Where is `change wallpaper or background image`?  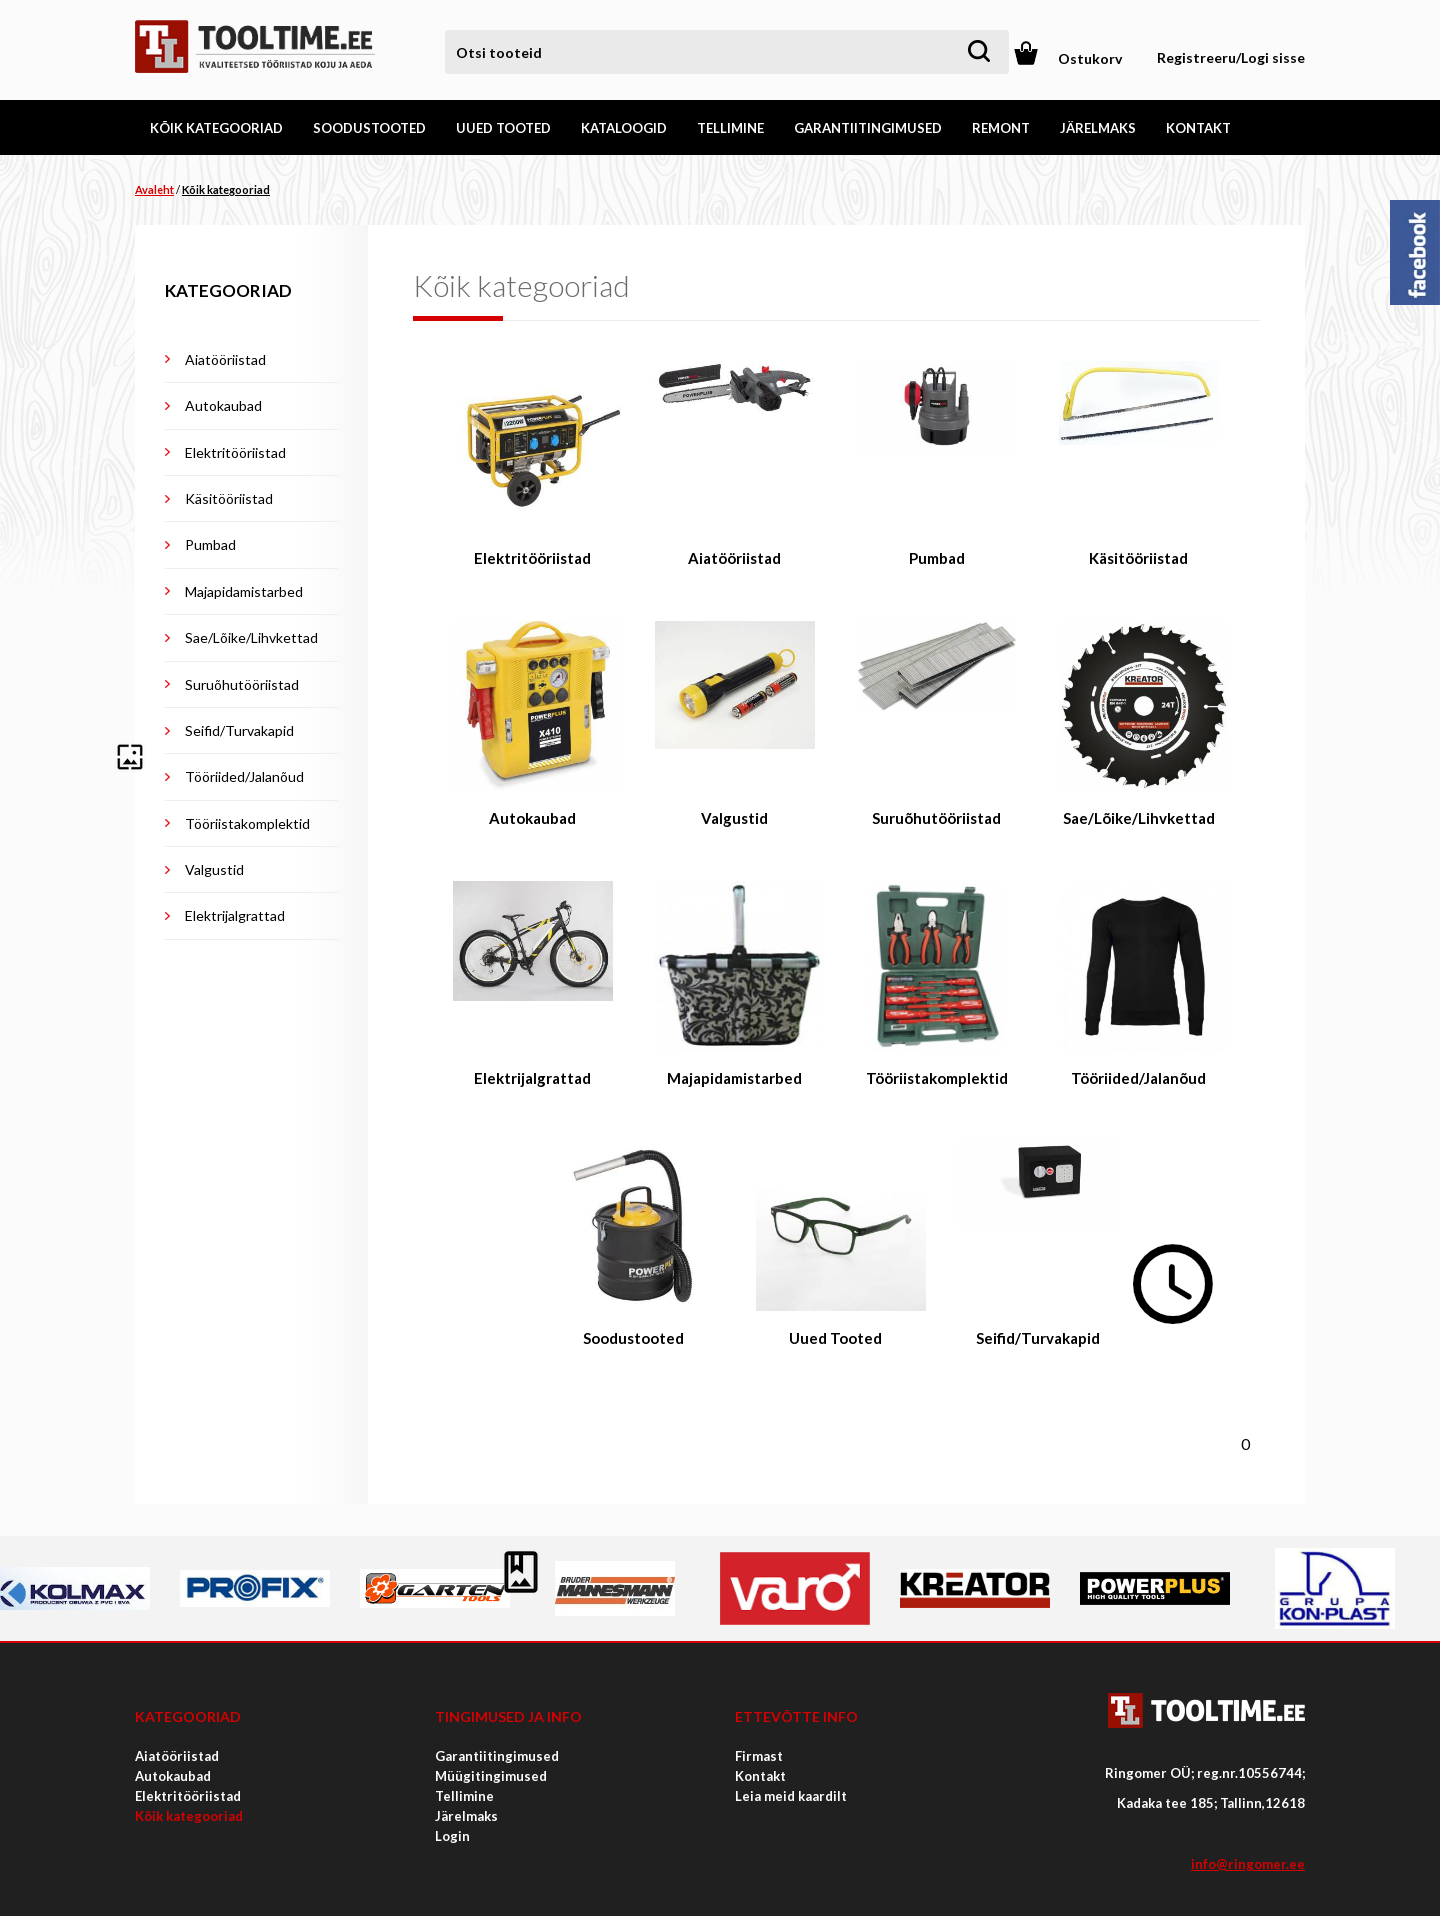 change wallpaper or background image is located at coordinates (130, 757).